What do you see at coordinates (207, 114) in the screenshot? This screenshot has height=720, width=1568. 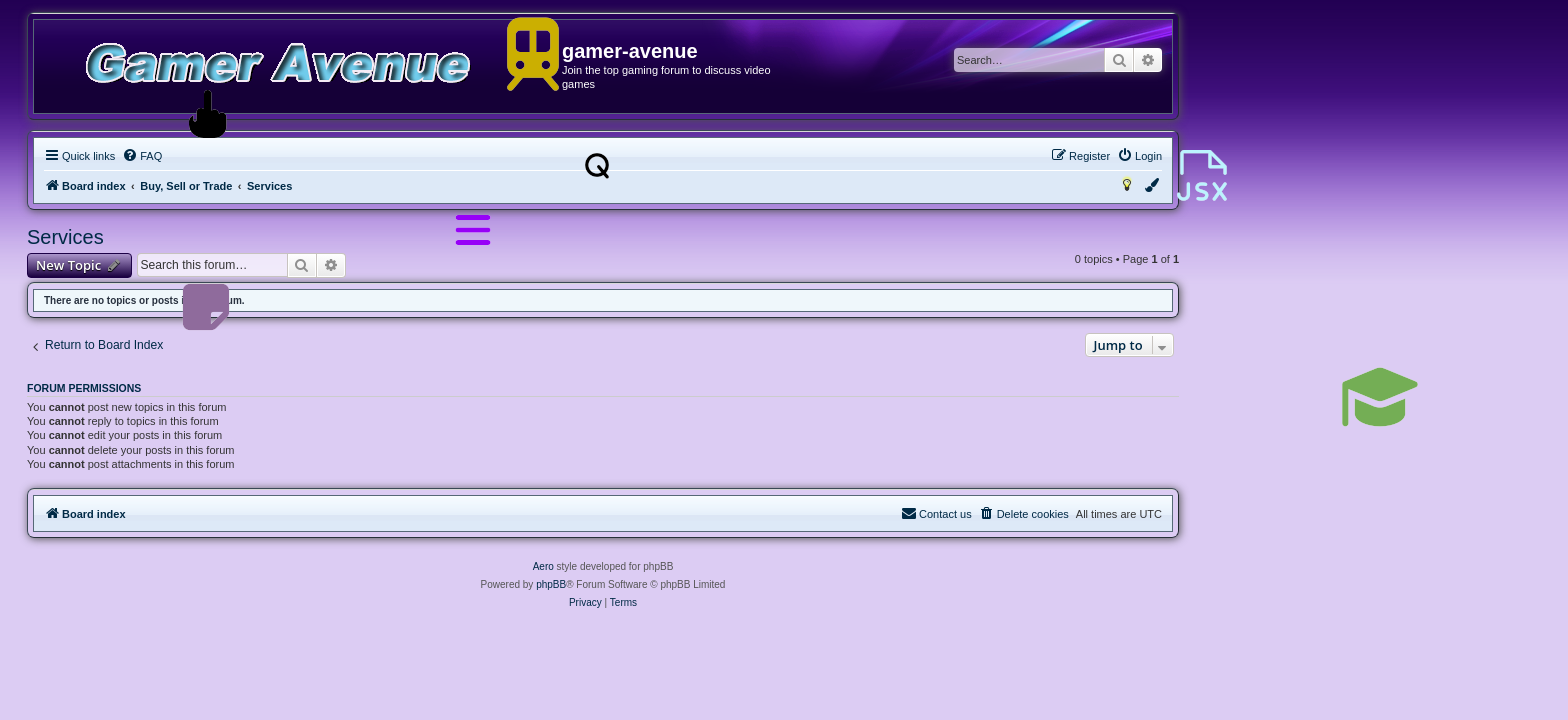 I see `indicates offensive content warning` at bounding box center [207, 114].